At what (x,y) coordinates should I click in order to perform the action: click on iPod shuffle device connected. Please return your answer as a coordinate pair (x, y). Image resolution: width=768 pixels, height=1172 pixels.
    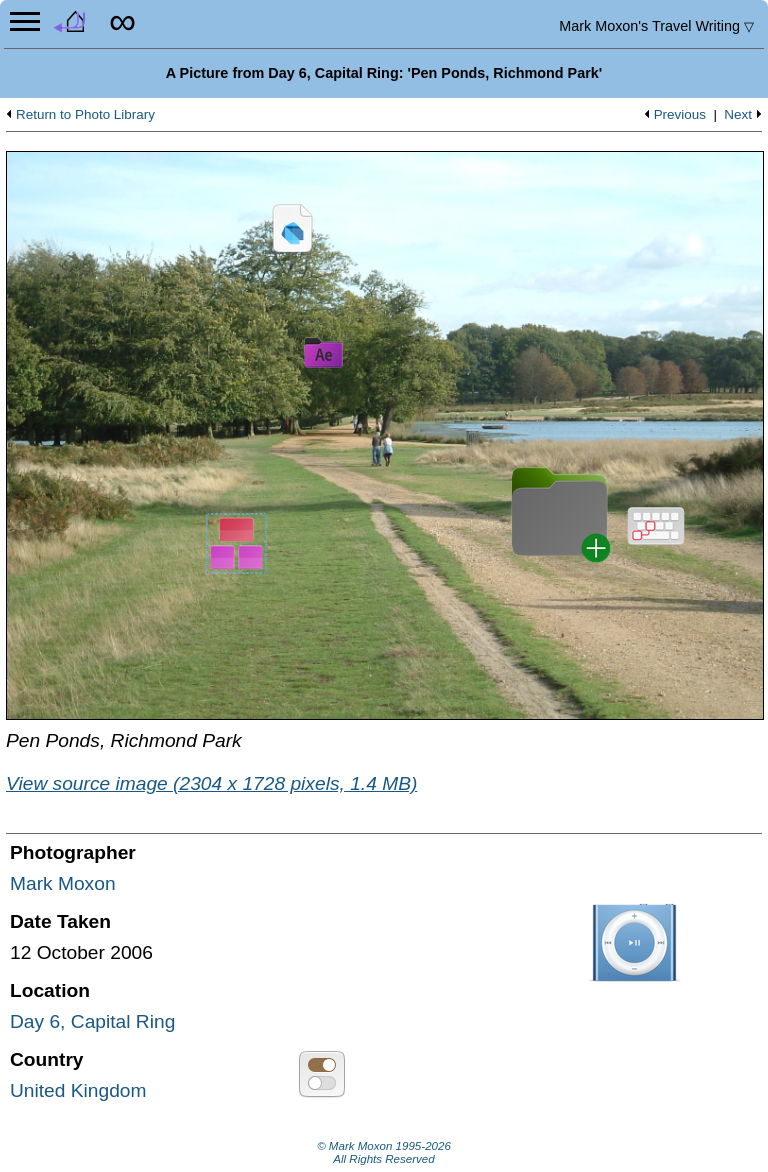
    Looking at the image, I should click on (634, 942).